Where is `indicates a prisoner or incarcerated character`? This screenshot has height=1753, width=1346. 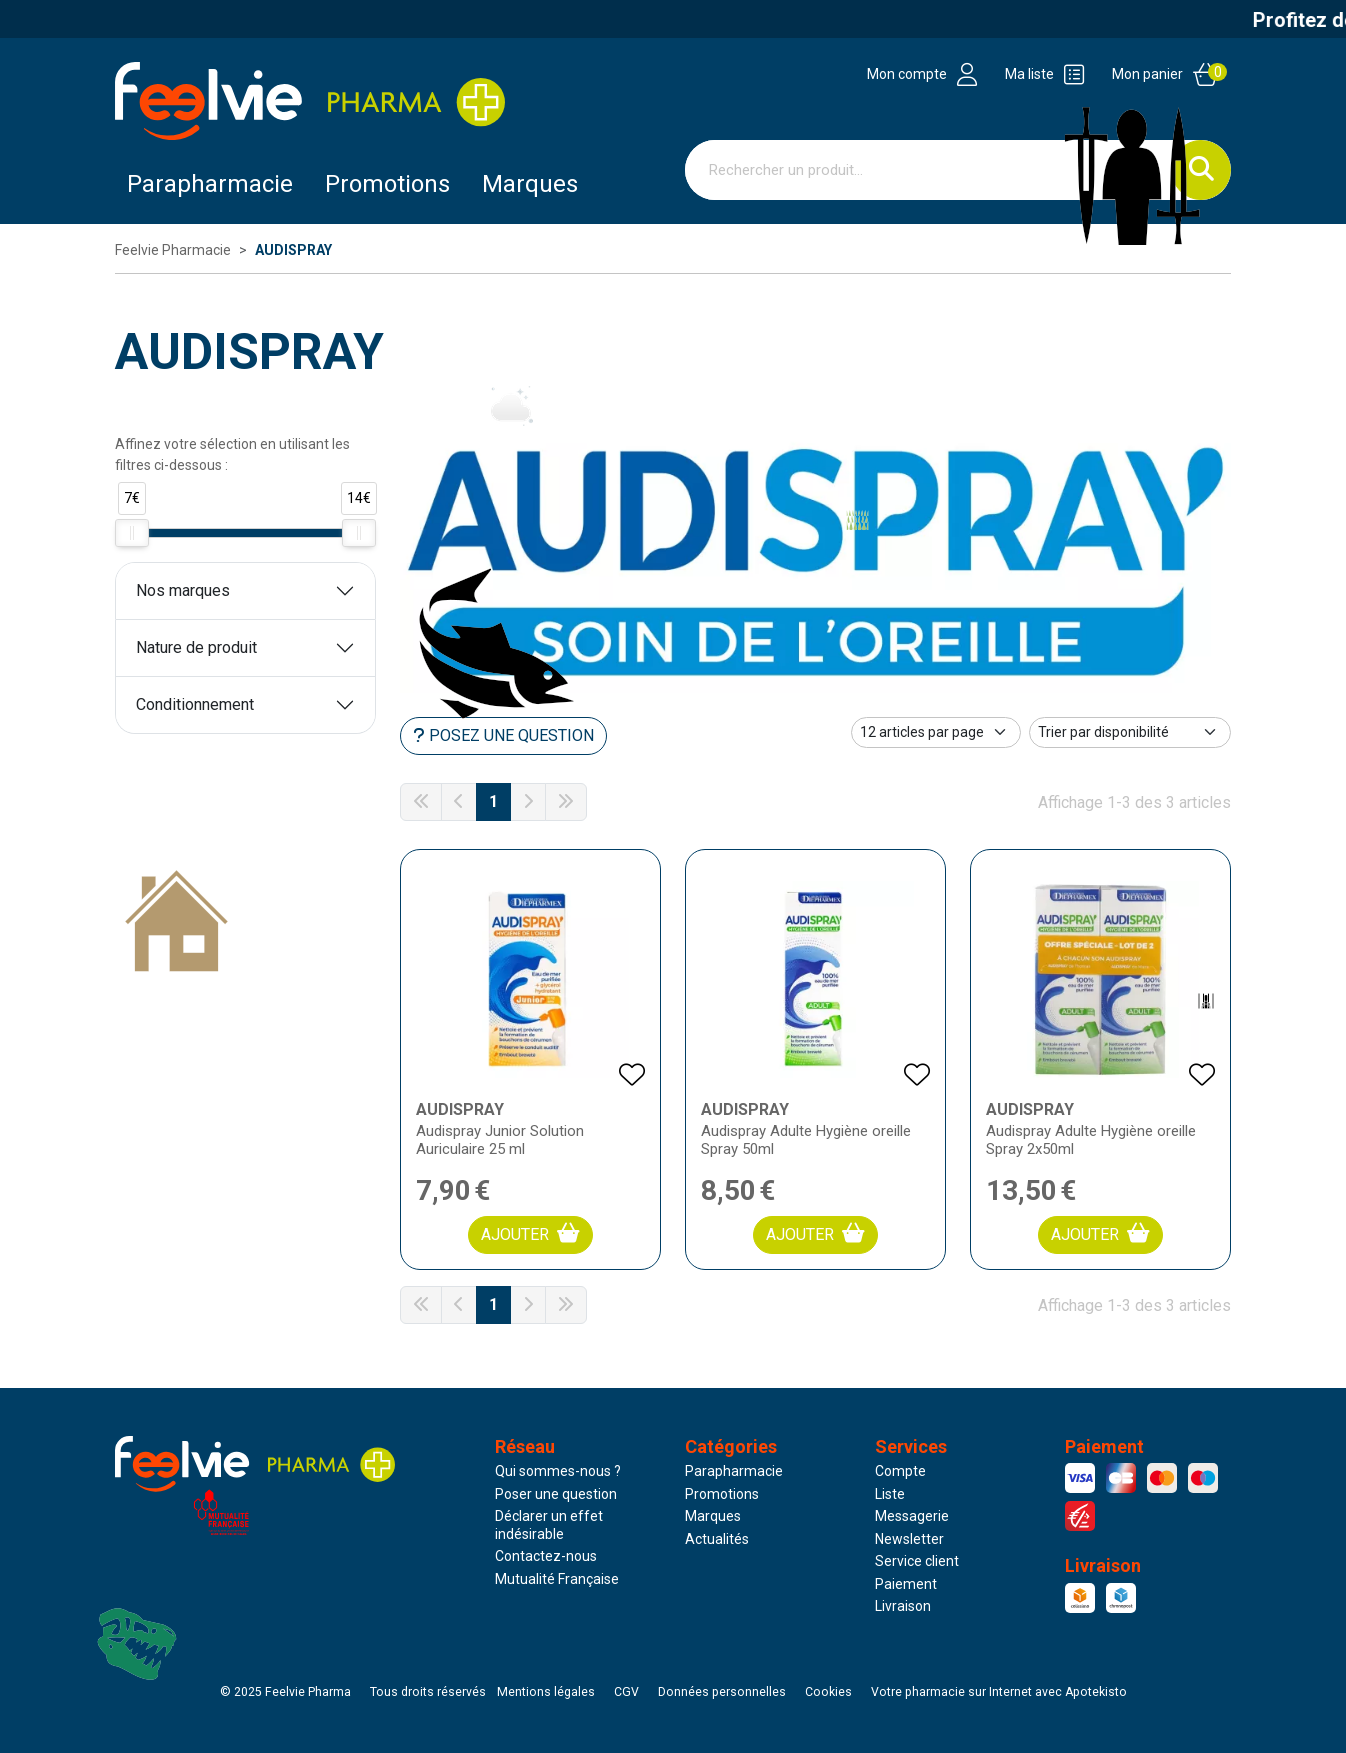 indicates a prisoner or incarcerated character is located at coordinates (1206, 1001).